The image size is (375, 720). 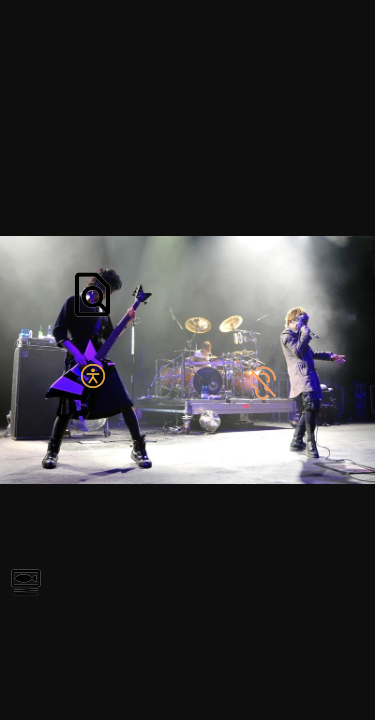 What do you see at coordinates (92, 294) in the screenshot?
I see `search within the current document` at bounding box center [92, 294].